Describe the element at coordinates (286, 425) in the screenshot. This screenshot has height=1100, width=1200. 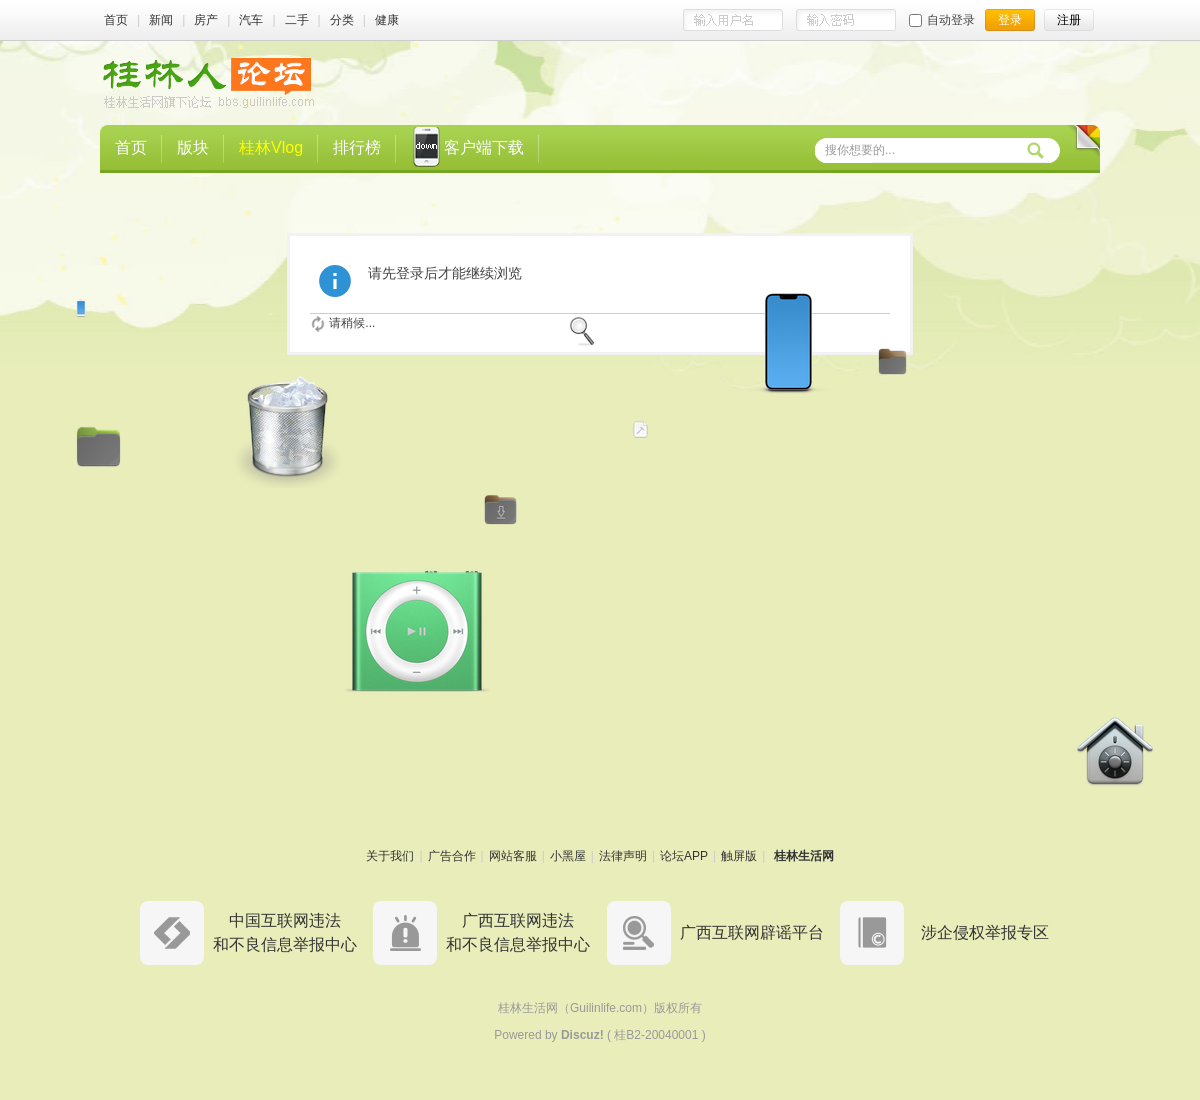
I see `view items in your trash folder` at that location.